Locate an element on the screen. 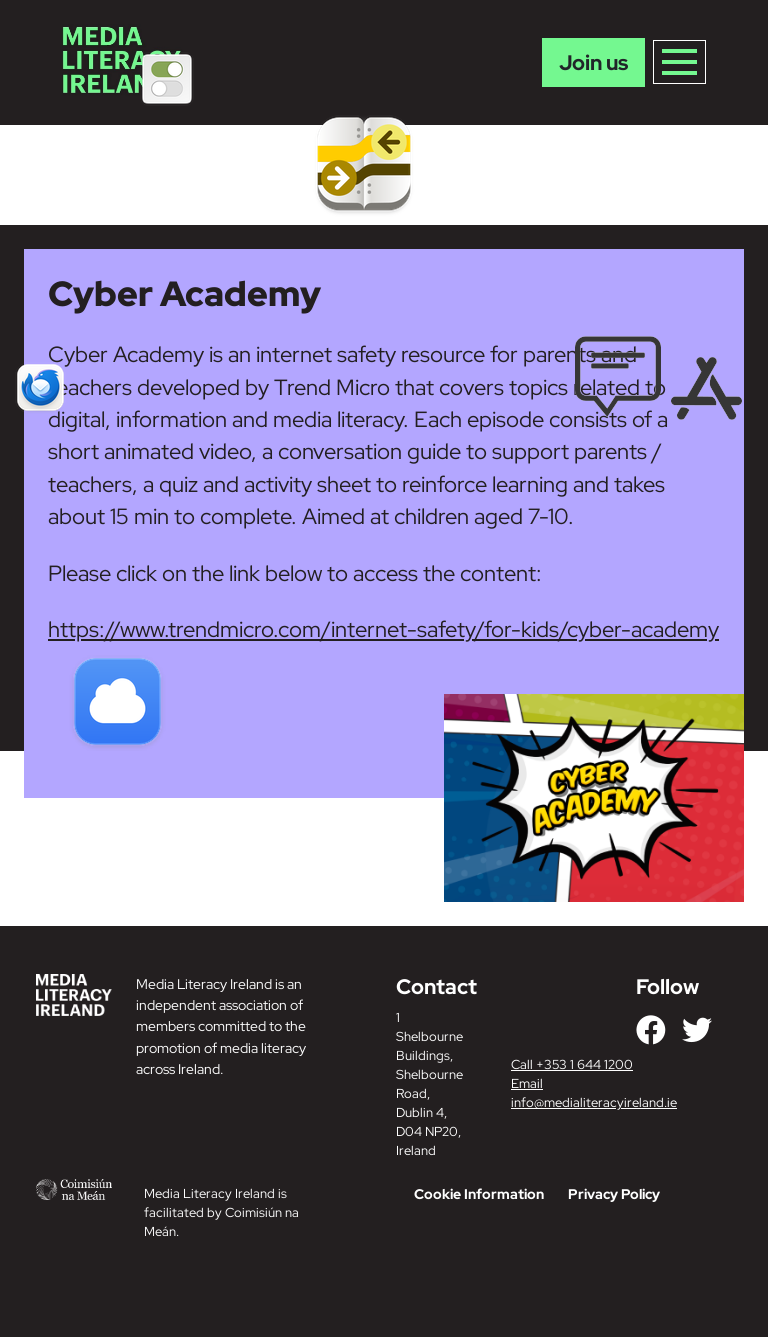 The height and width of the screenshot is (1337, 768). open the app store is located at coordinates (706, 387).